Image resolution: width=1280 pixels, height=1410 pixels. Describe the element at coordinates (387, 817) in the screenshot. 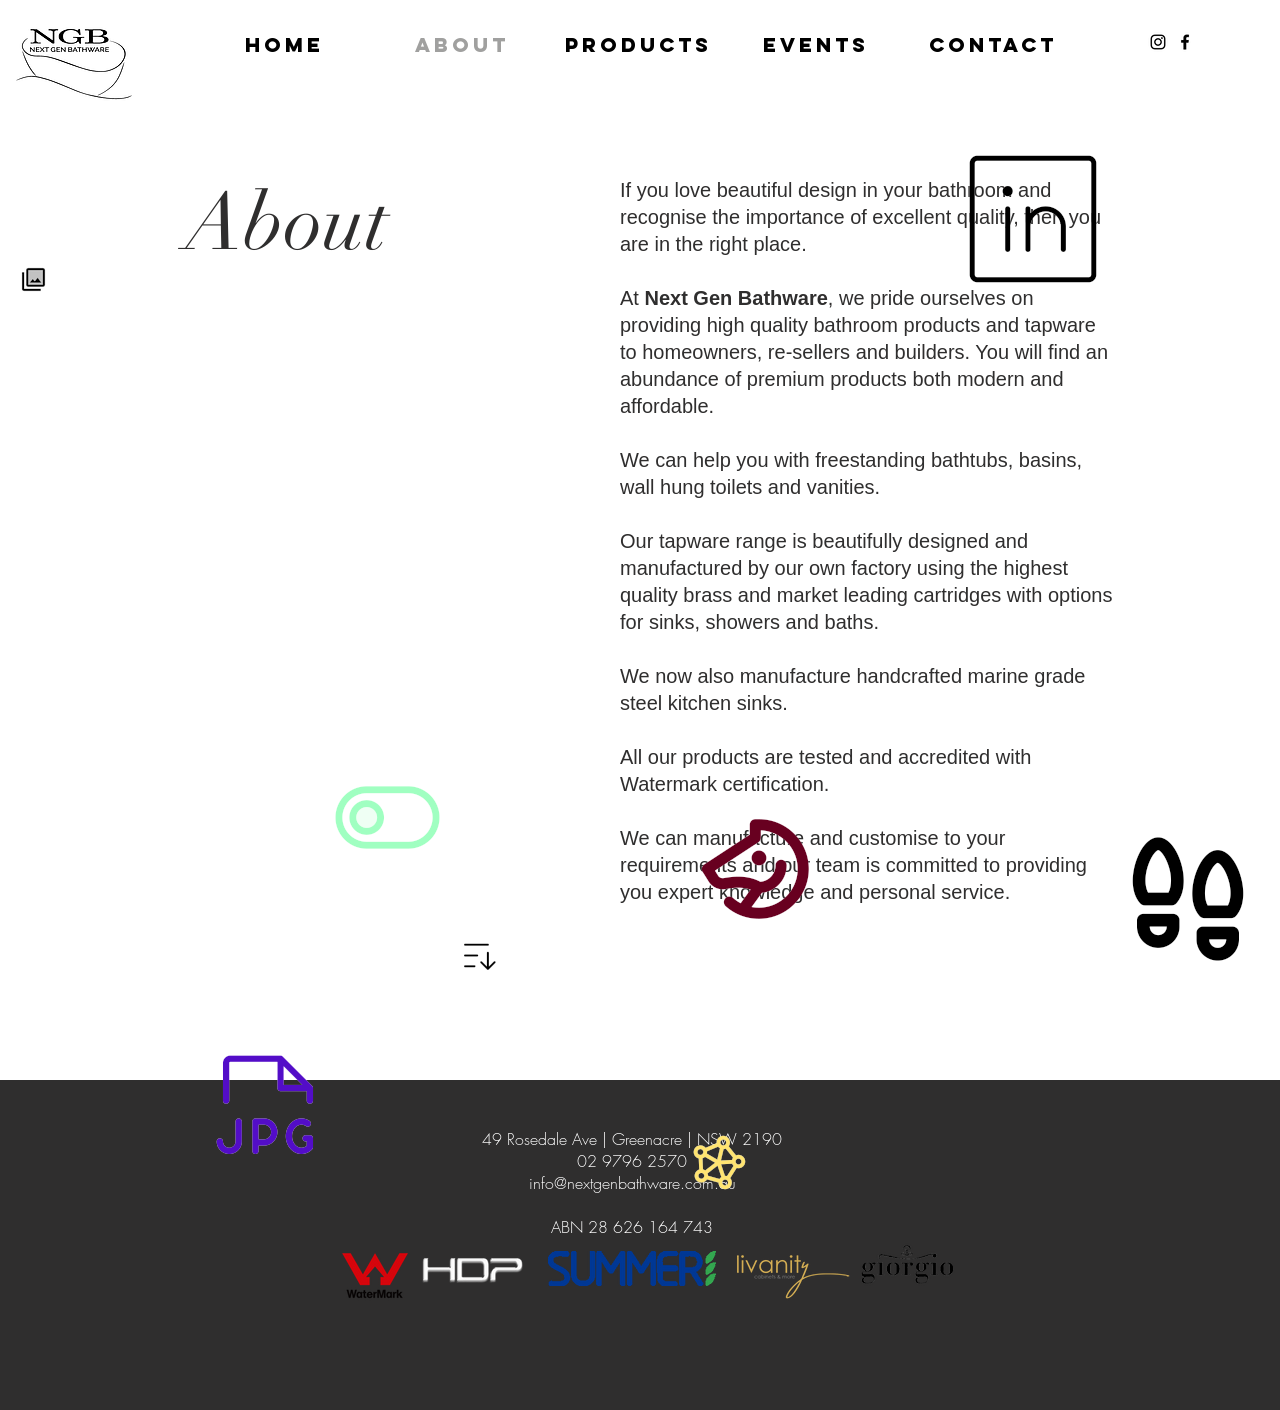

I see `toggle switch in off position` at that location.